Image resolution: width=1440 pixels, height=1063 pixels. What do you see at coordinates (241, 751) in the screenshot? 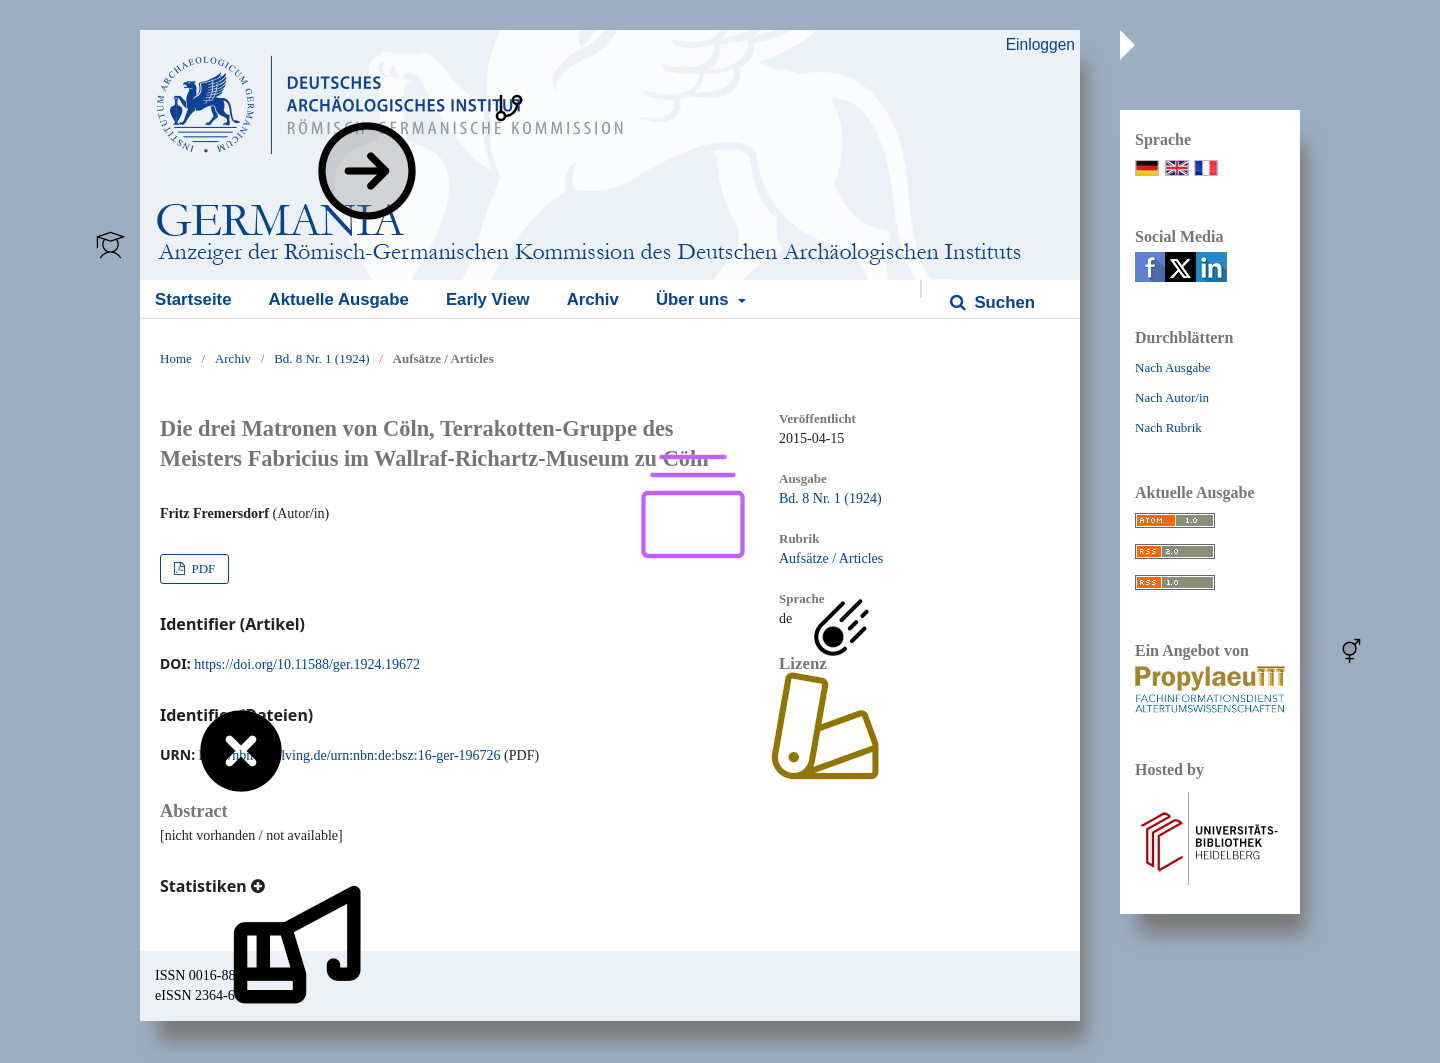
I see `close or dismiss a dialog` at bounding box center [241, 751].